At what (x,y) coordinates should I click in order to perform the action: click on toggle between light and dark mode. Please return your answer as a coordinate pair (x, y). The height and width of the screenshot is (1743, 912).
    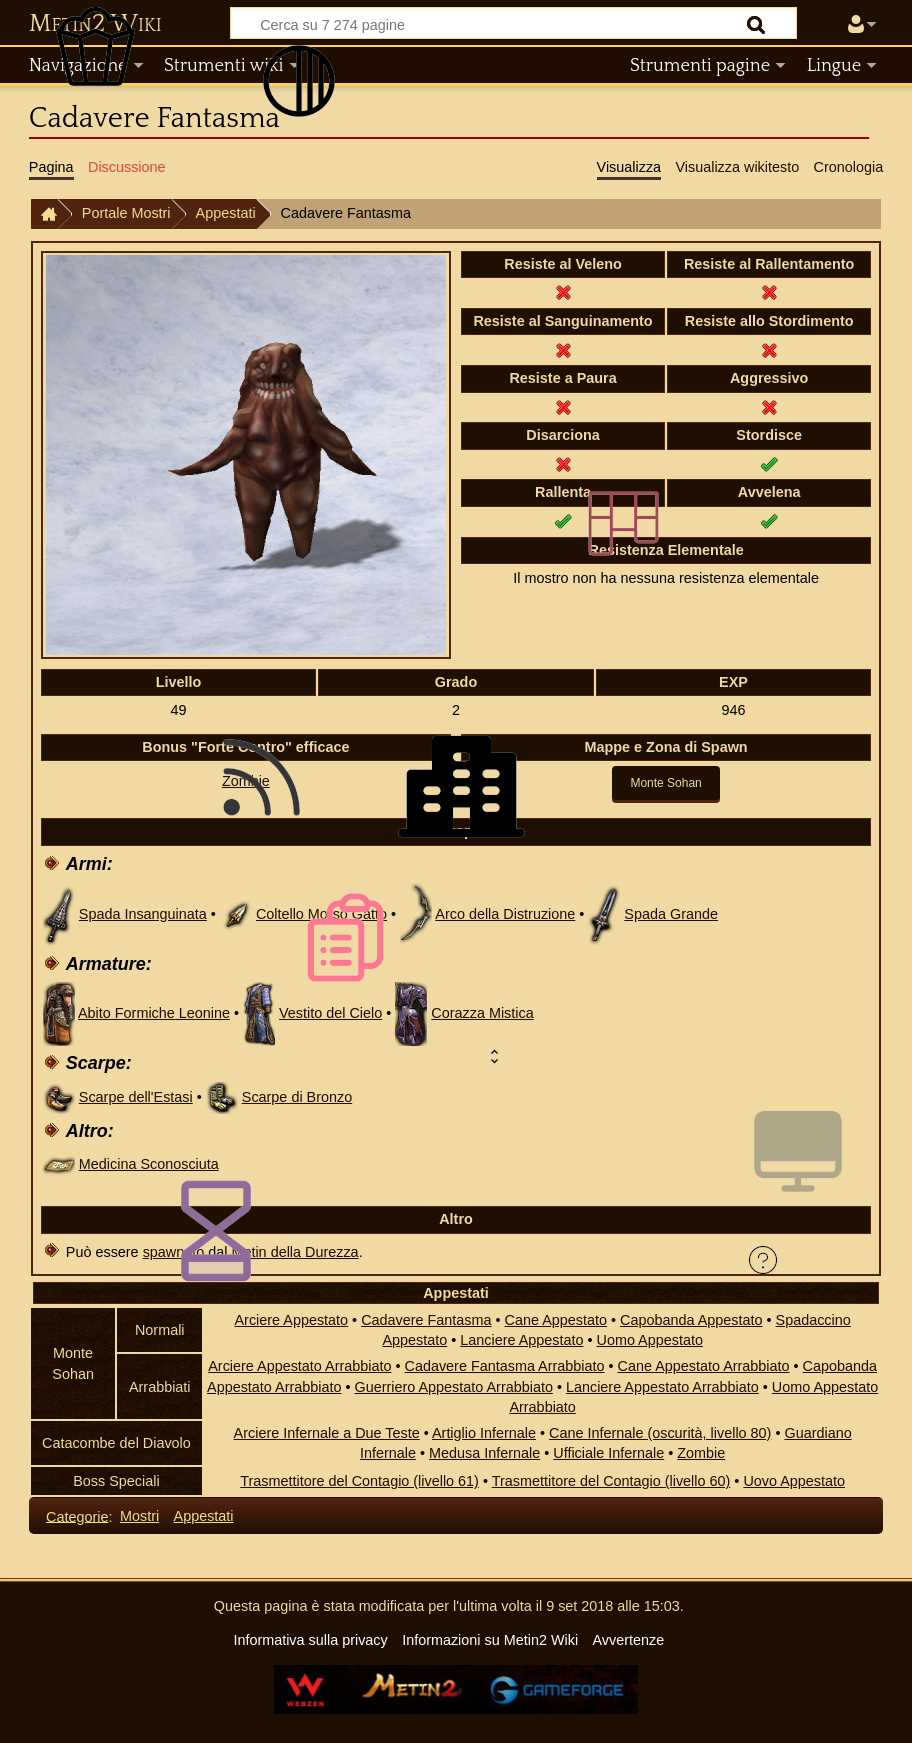
    Looking at the image, I should click on (299, 81).